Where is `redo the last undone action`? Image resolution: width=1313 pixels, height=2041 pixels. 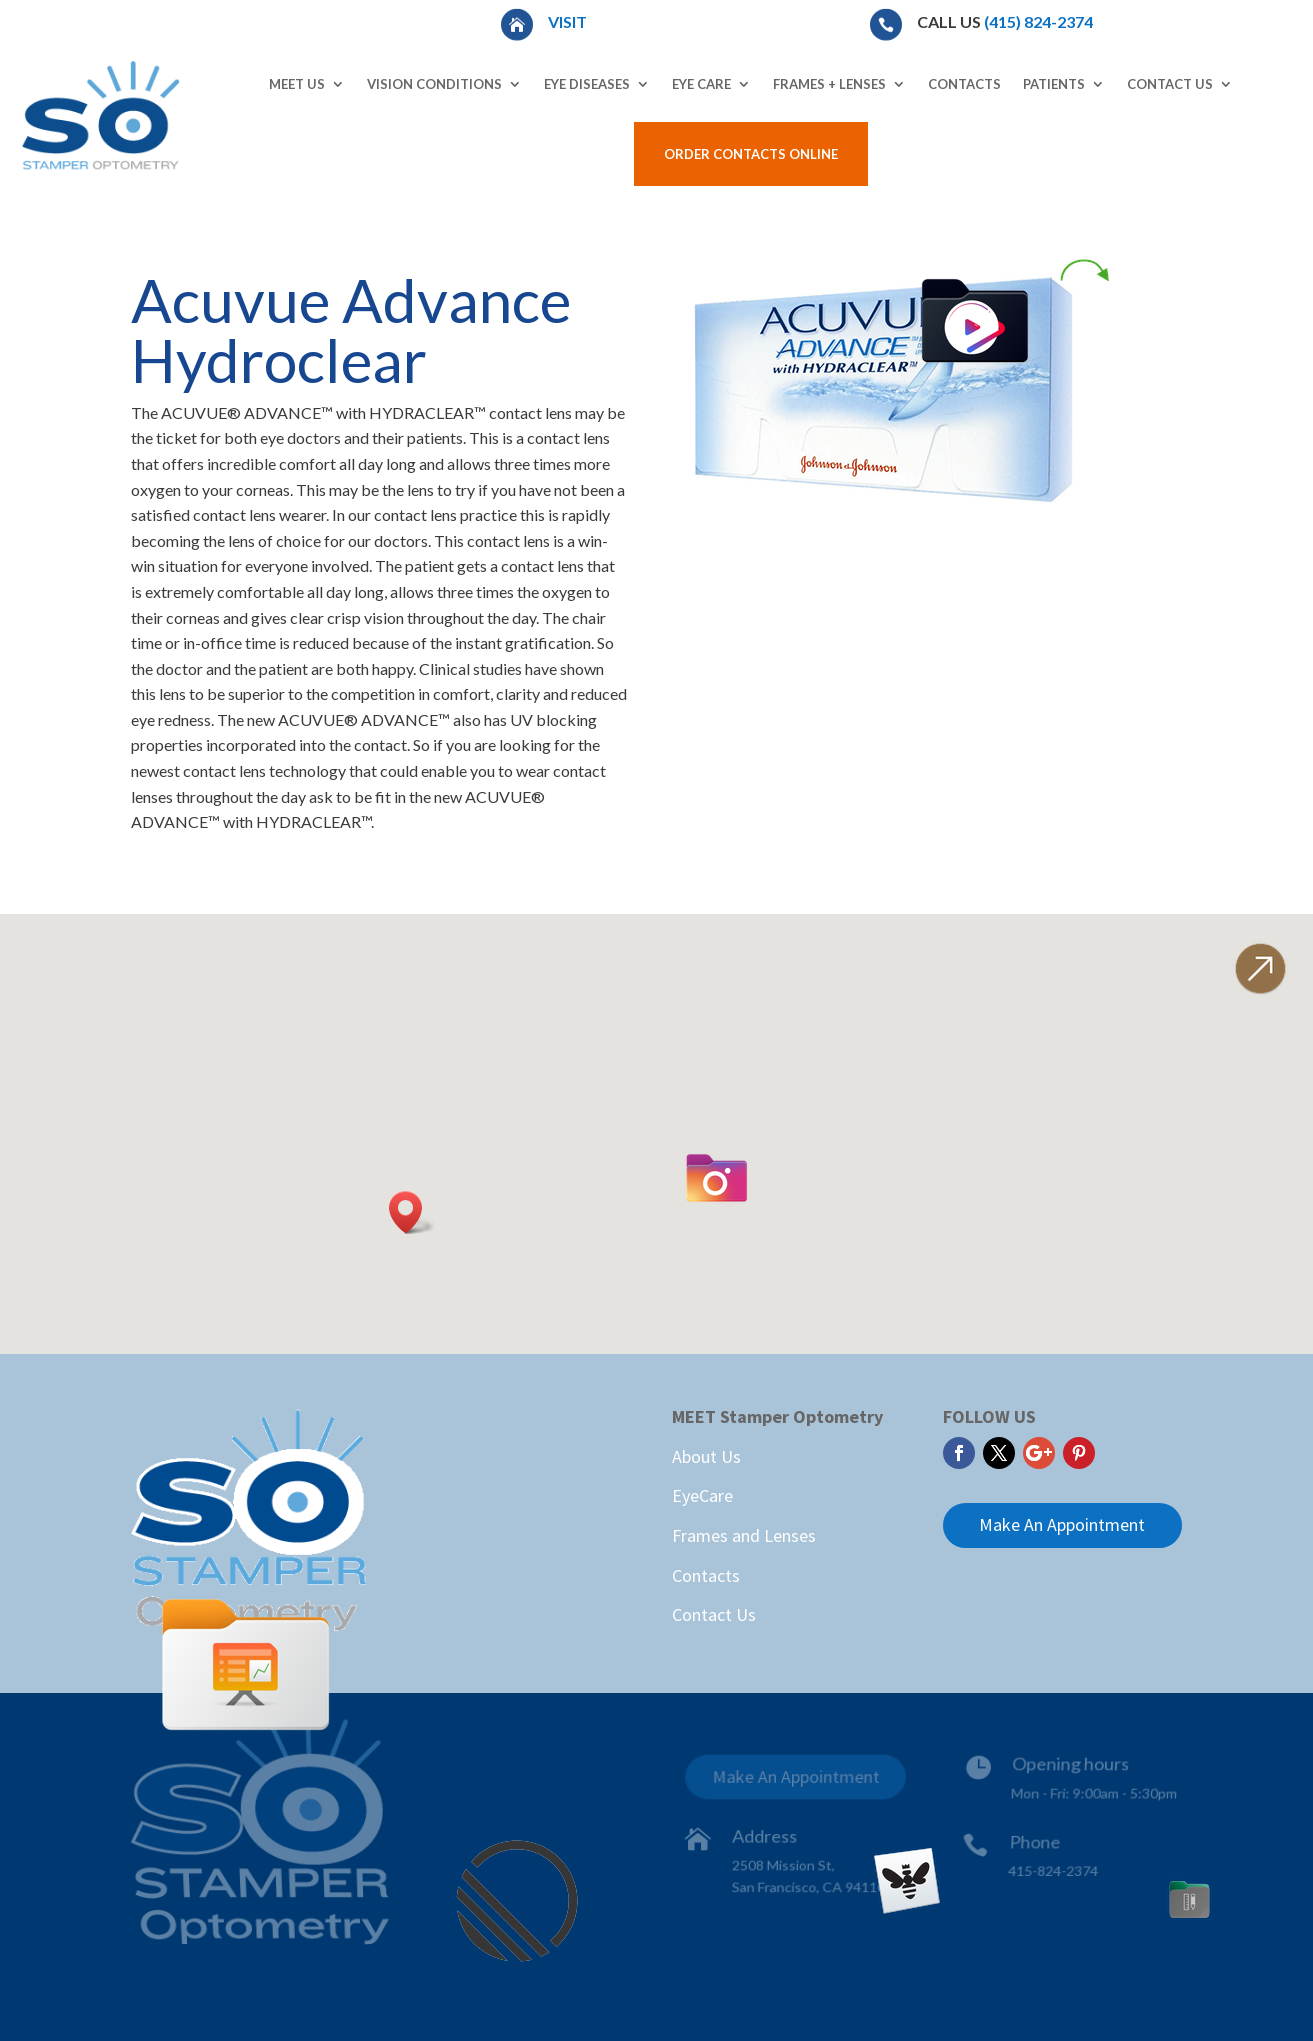 redo the last undone action is located at coordinates (1085, 270).